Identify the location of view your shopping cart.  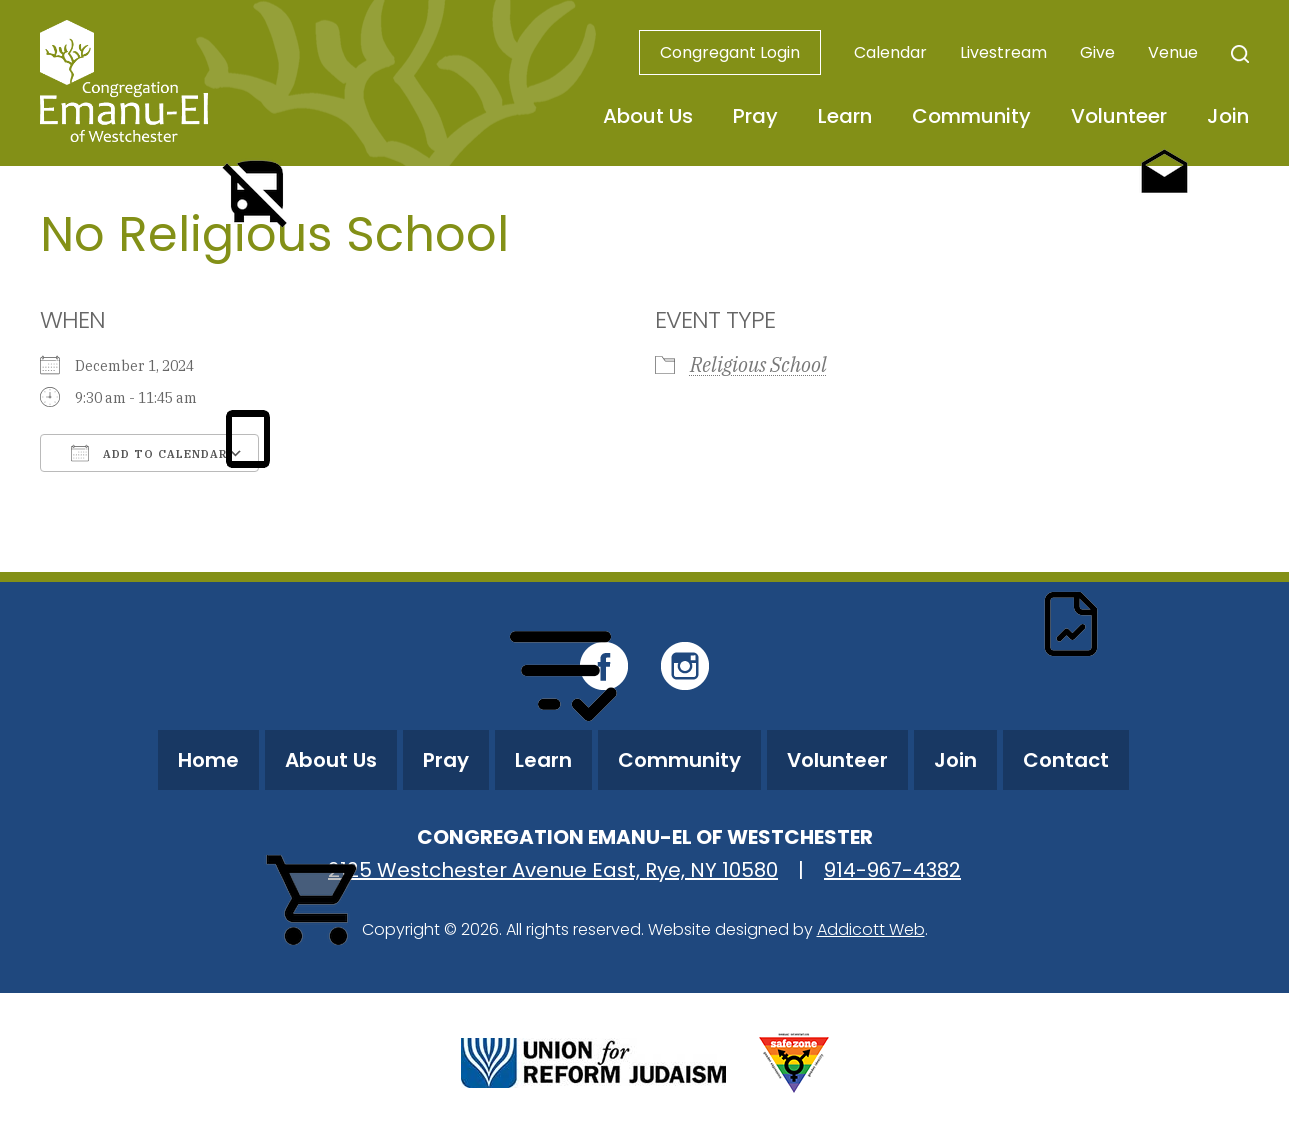
(316, 900).